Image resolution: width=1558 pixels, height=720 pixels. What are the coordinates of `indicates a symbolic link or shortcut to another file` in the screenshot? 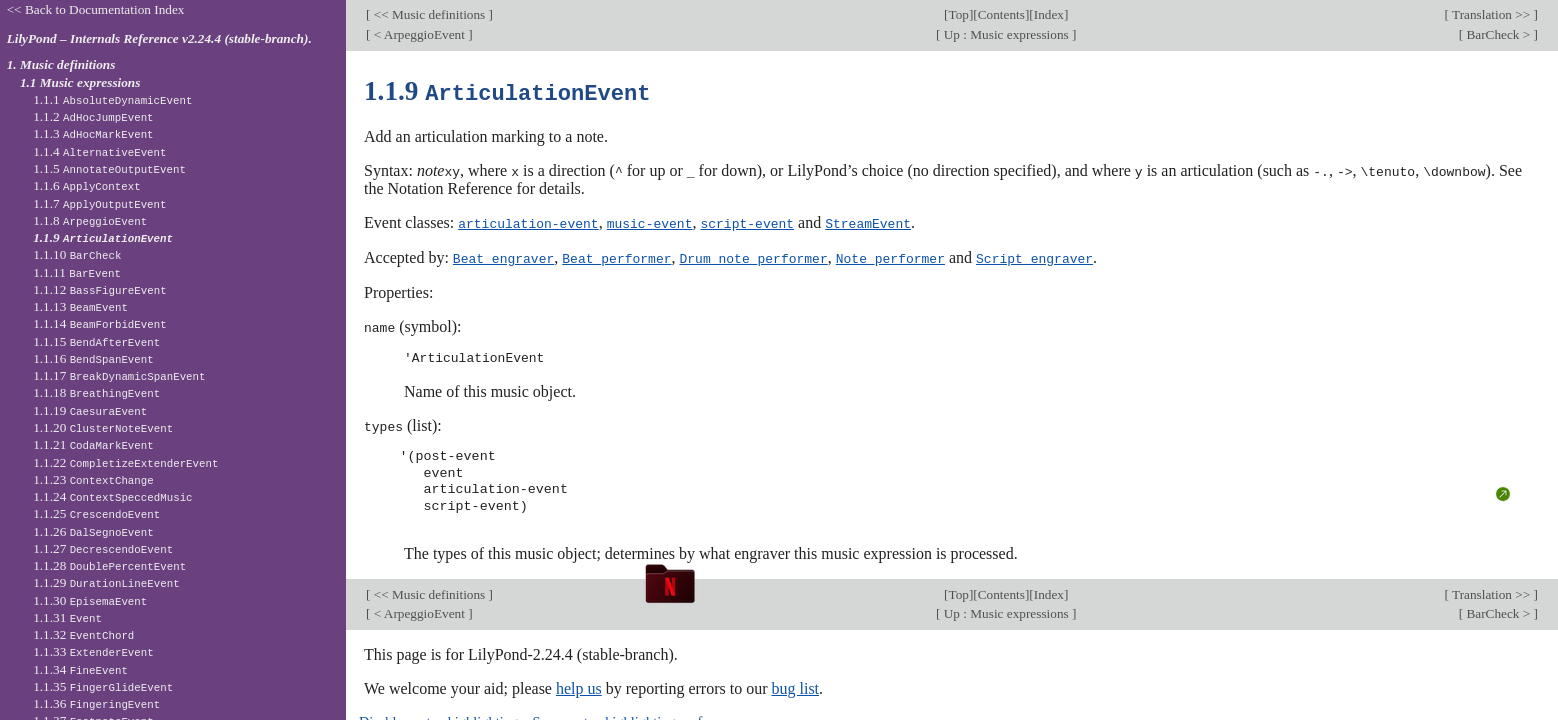 It's located at (1503, 494).